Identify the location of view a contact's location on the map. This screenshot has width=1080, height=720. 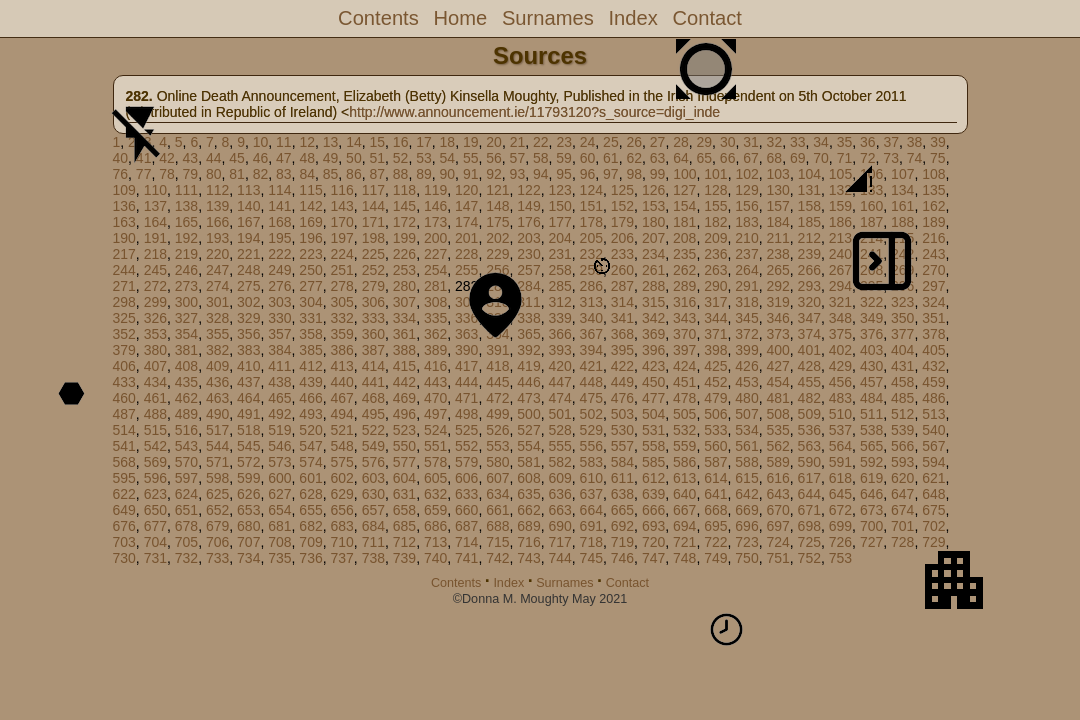
(495, 305).